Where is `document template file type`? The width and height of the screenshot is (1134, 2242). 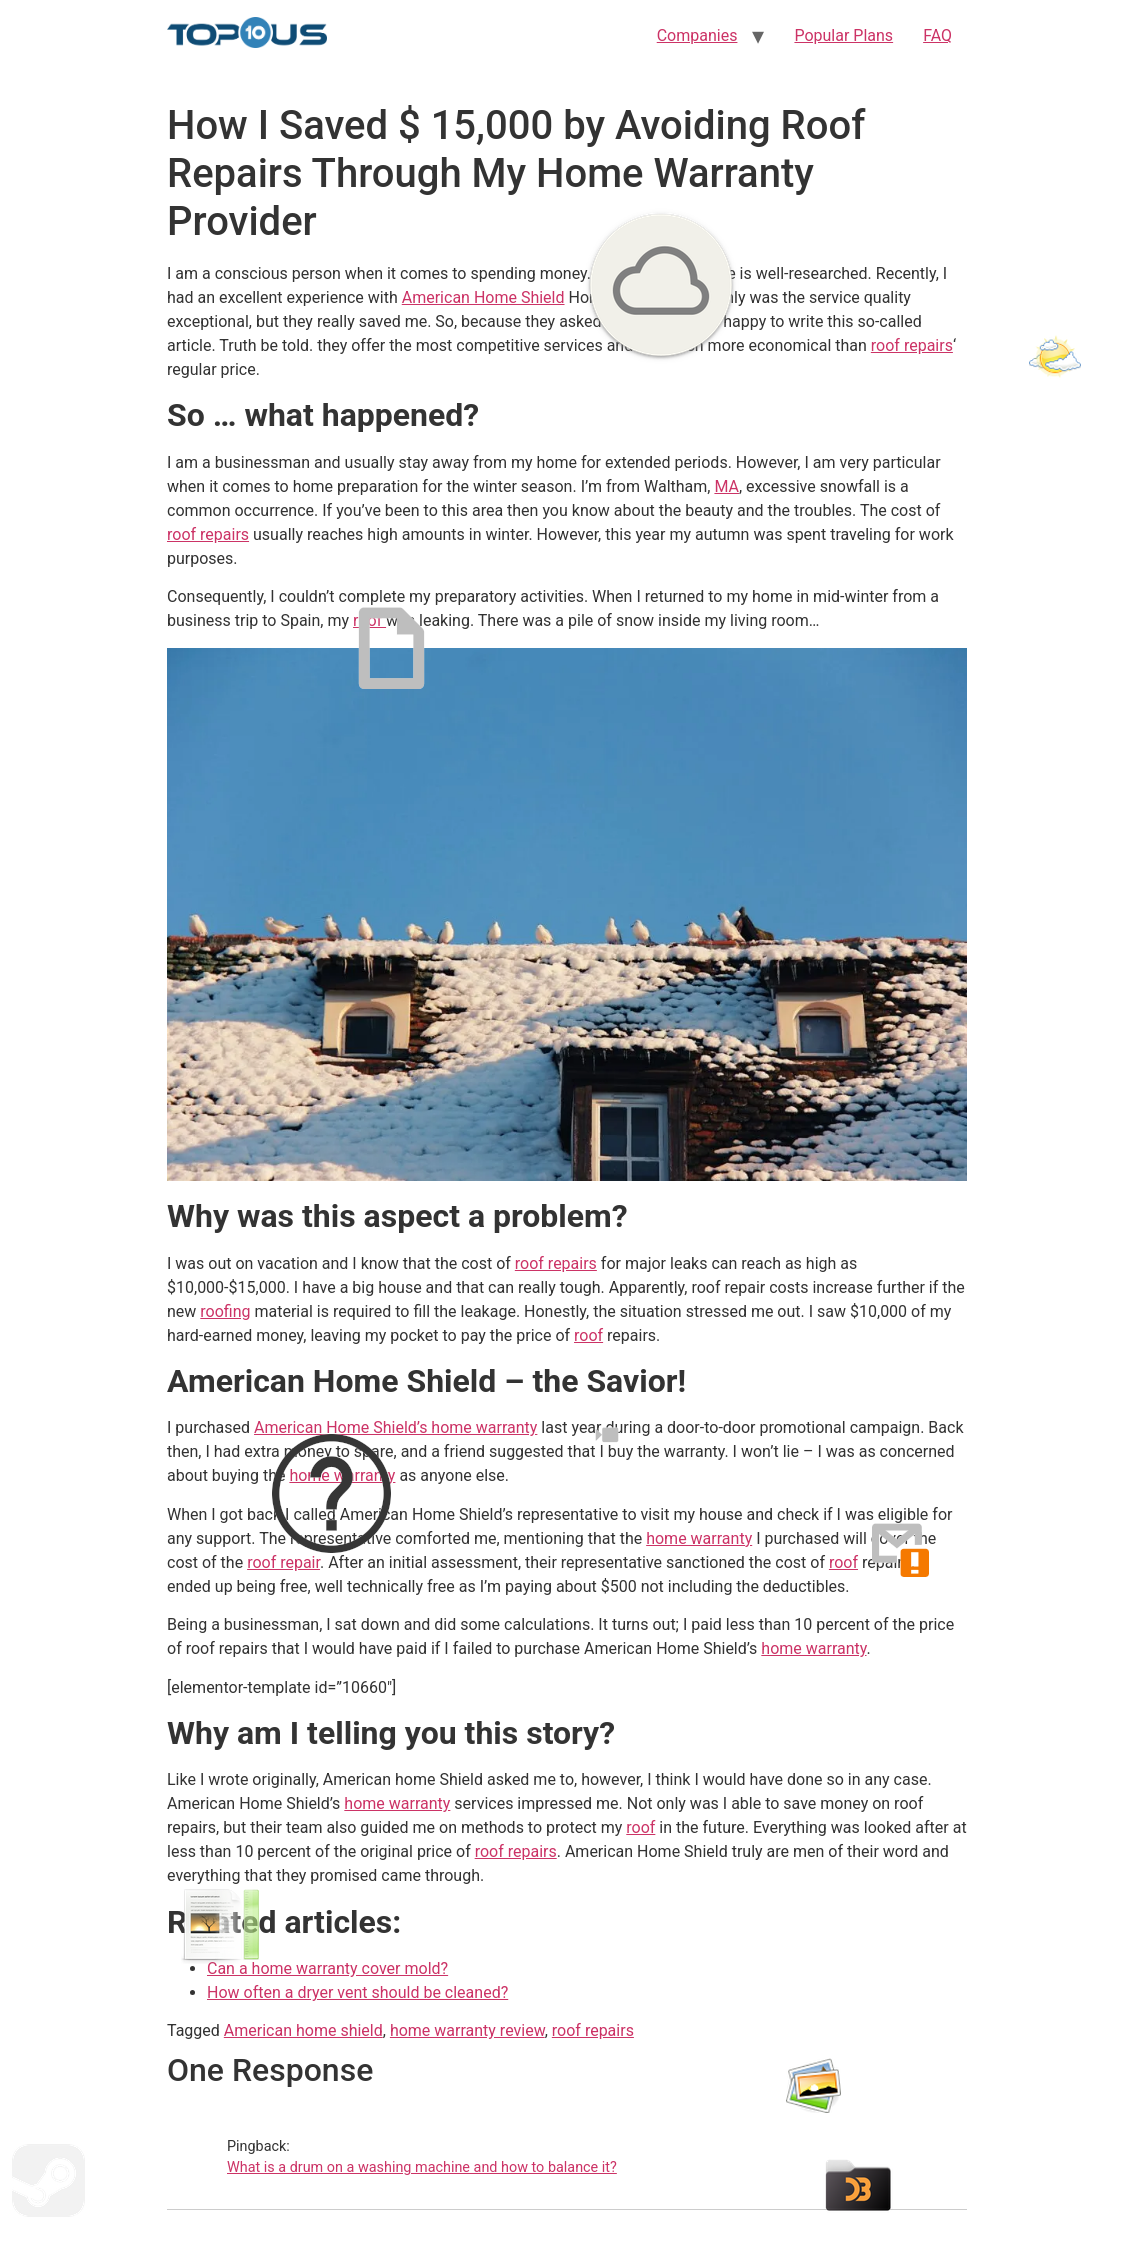 document template file type is located at coordinates (220, 1924).